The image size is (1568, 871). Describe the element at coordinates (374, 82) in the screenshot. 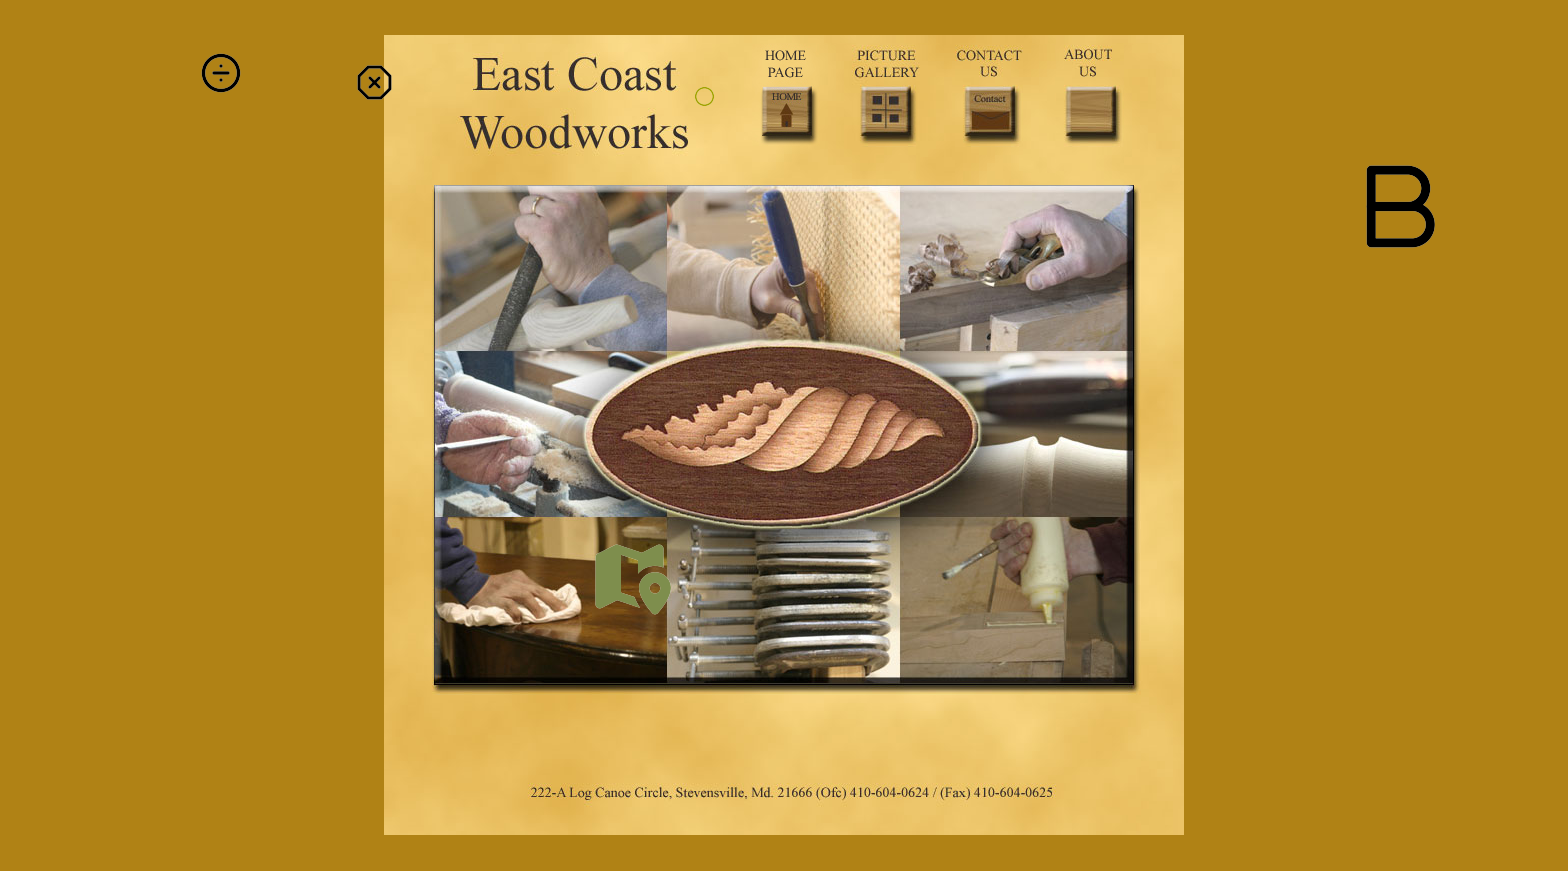

I see `stop or cancel an action` at that location.